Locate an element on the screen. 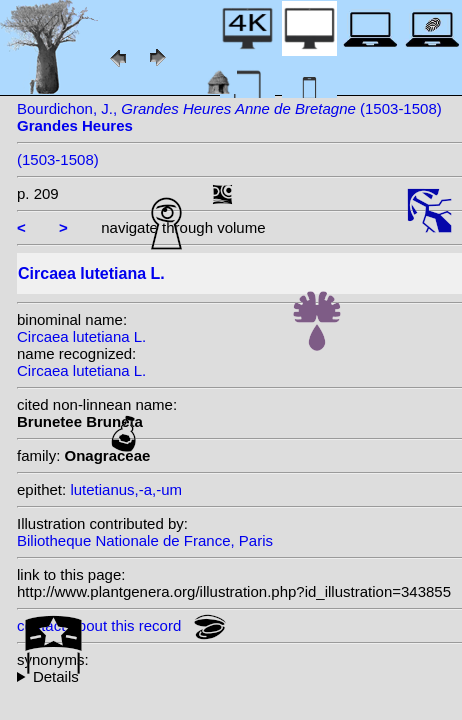  view featured or starred content is located at coordinates (53, 644).